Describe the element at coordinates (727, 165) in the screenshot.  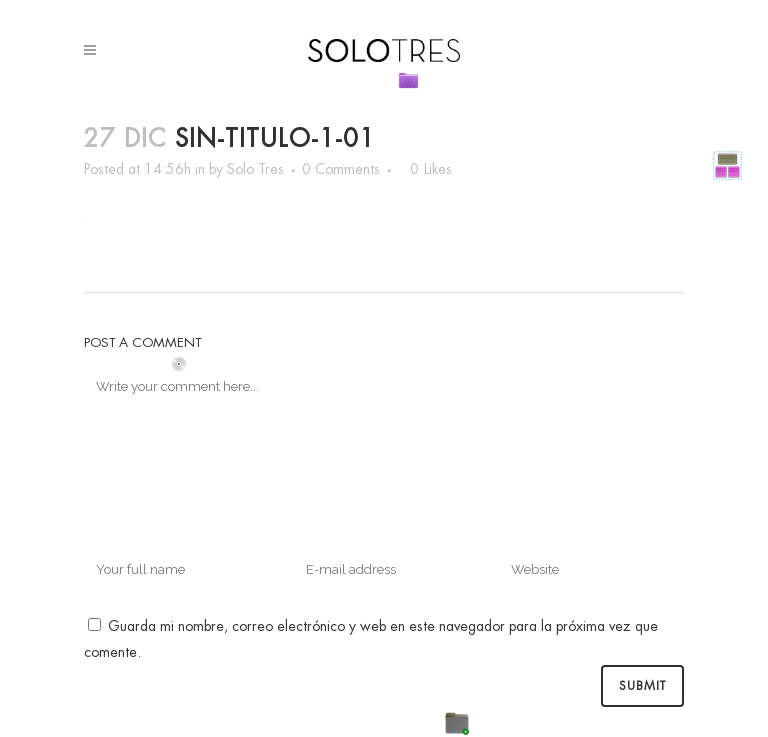
I see `select all items in the current view` at that location.